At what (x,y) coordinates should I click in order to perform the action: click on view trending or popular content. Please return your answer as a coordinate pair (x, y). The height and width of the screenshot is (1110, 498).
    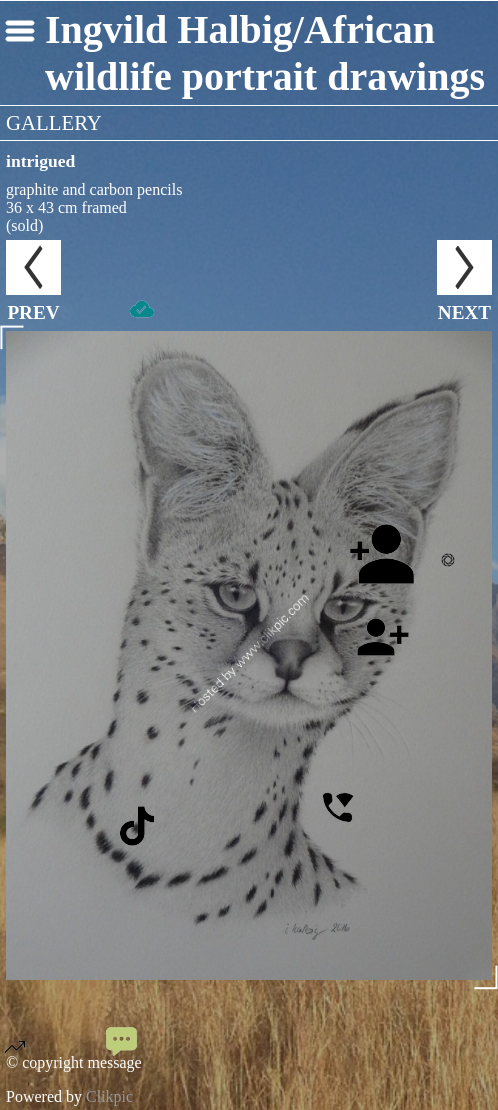
    Looking at the image, I should click on (15, 1047).